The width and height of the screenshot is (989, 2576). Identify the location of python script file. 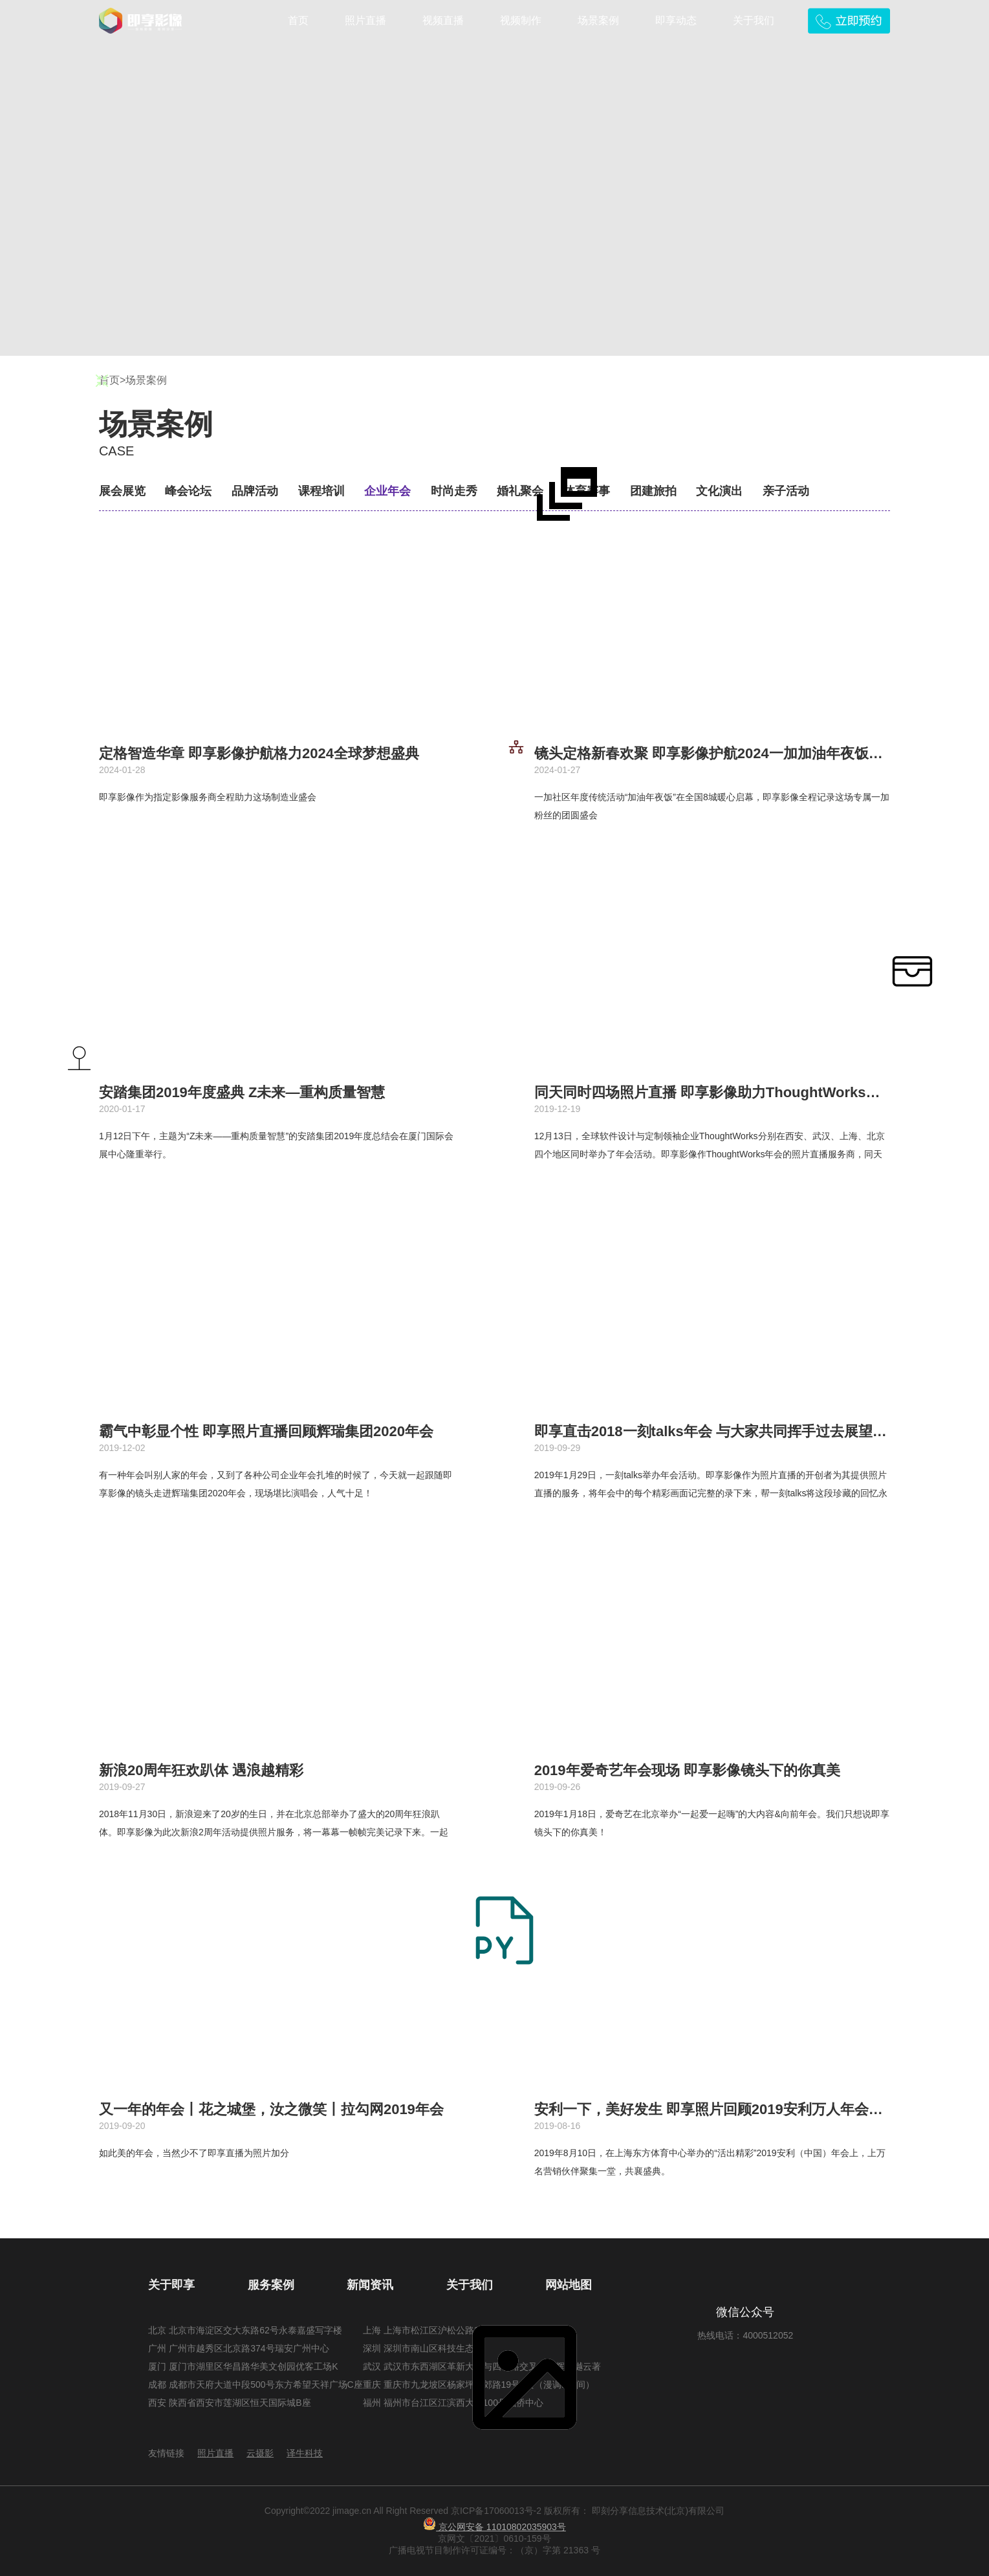
(505, 1930).